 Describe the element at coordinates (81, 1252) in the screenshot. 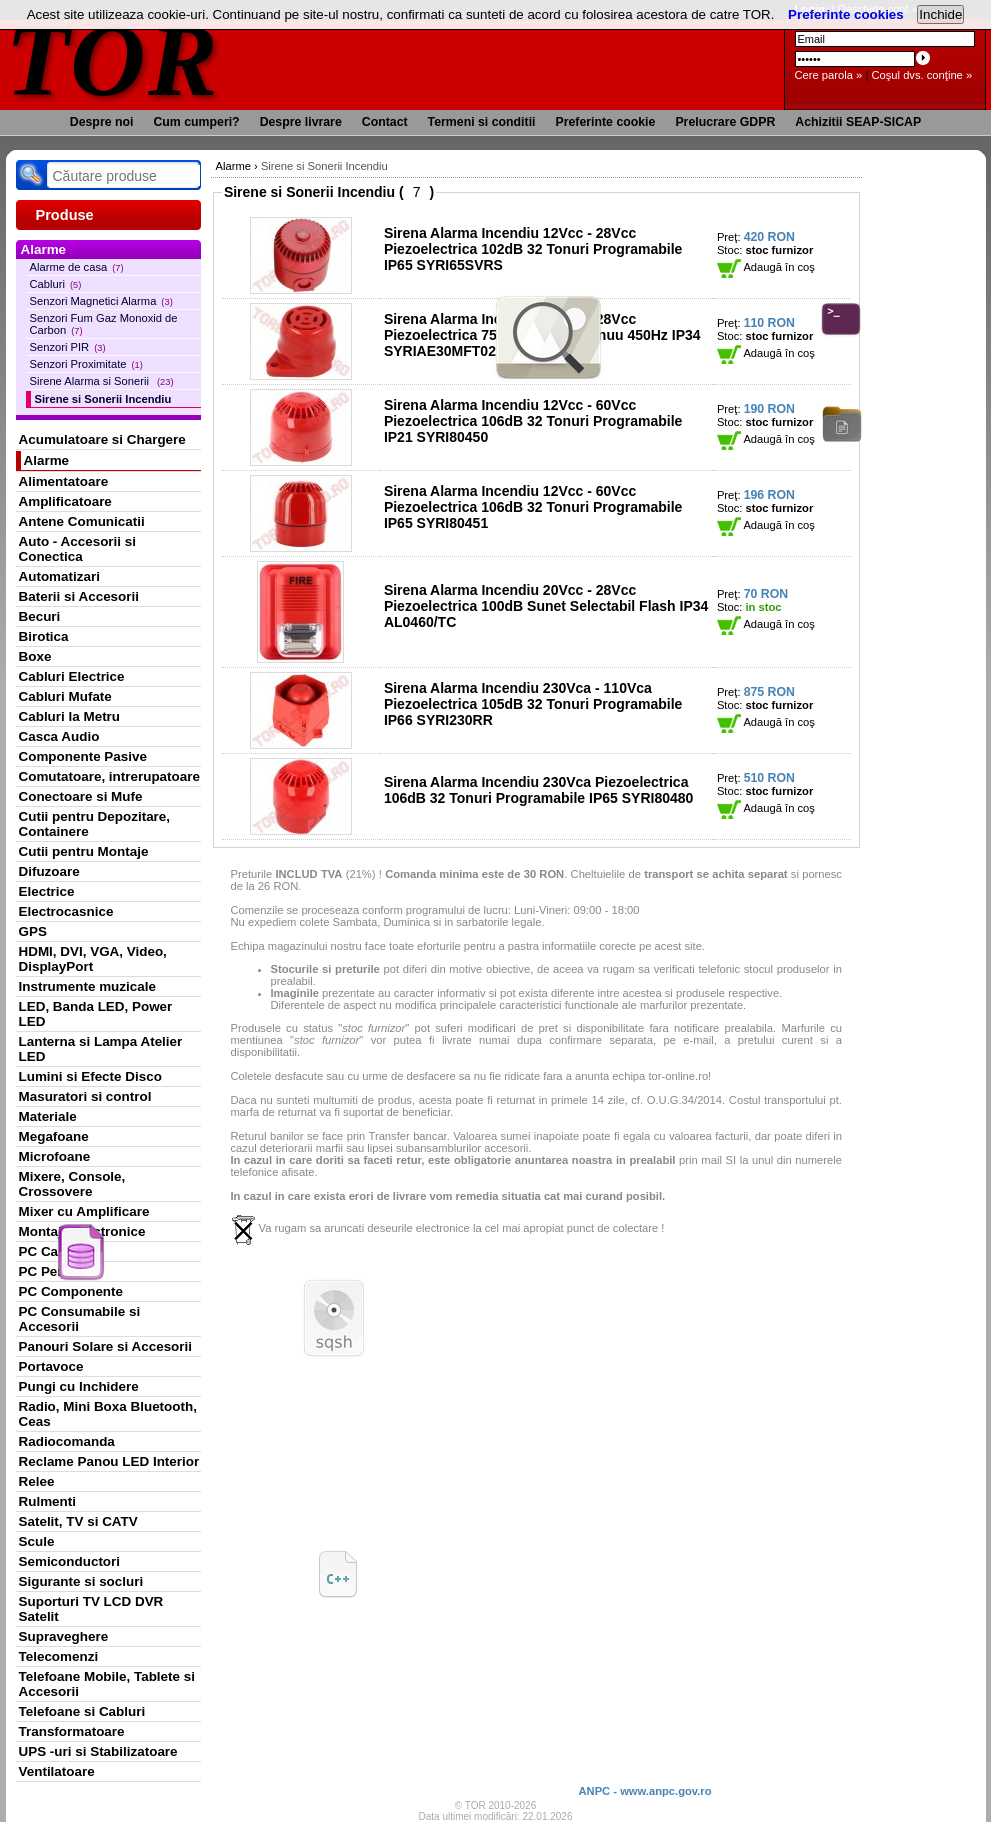

I see `open a database file` at that location.